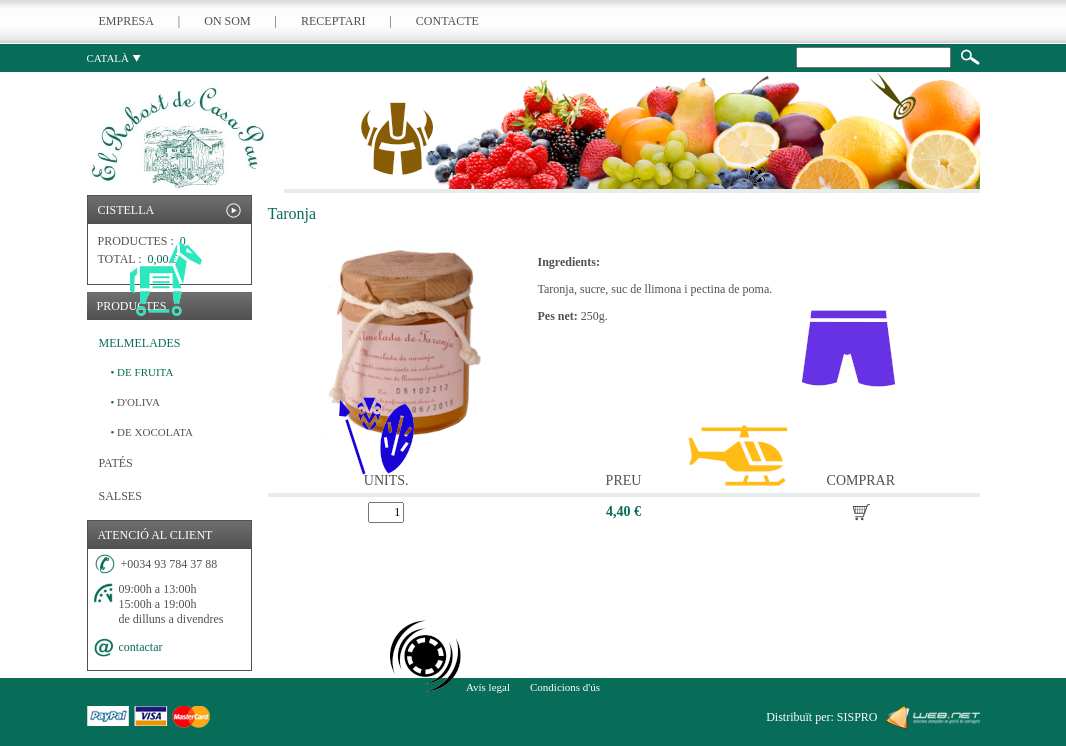 The height and width of the screenshot is (746, 1066). What do you see at coordinates (892, 96) in the screenshot?
I see `indicates accurate shot or precision achieved` at bounding box center [892, 96].